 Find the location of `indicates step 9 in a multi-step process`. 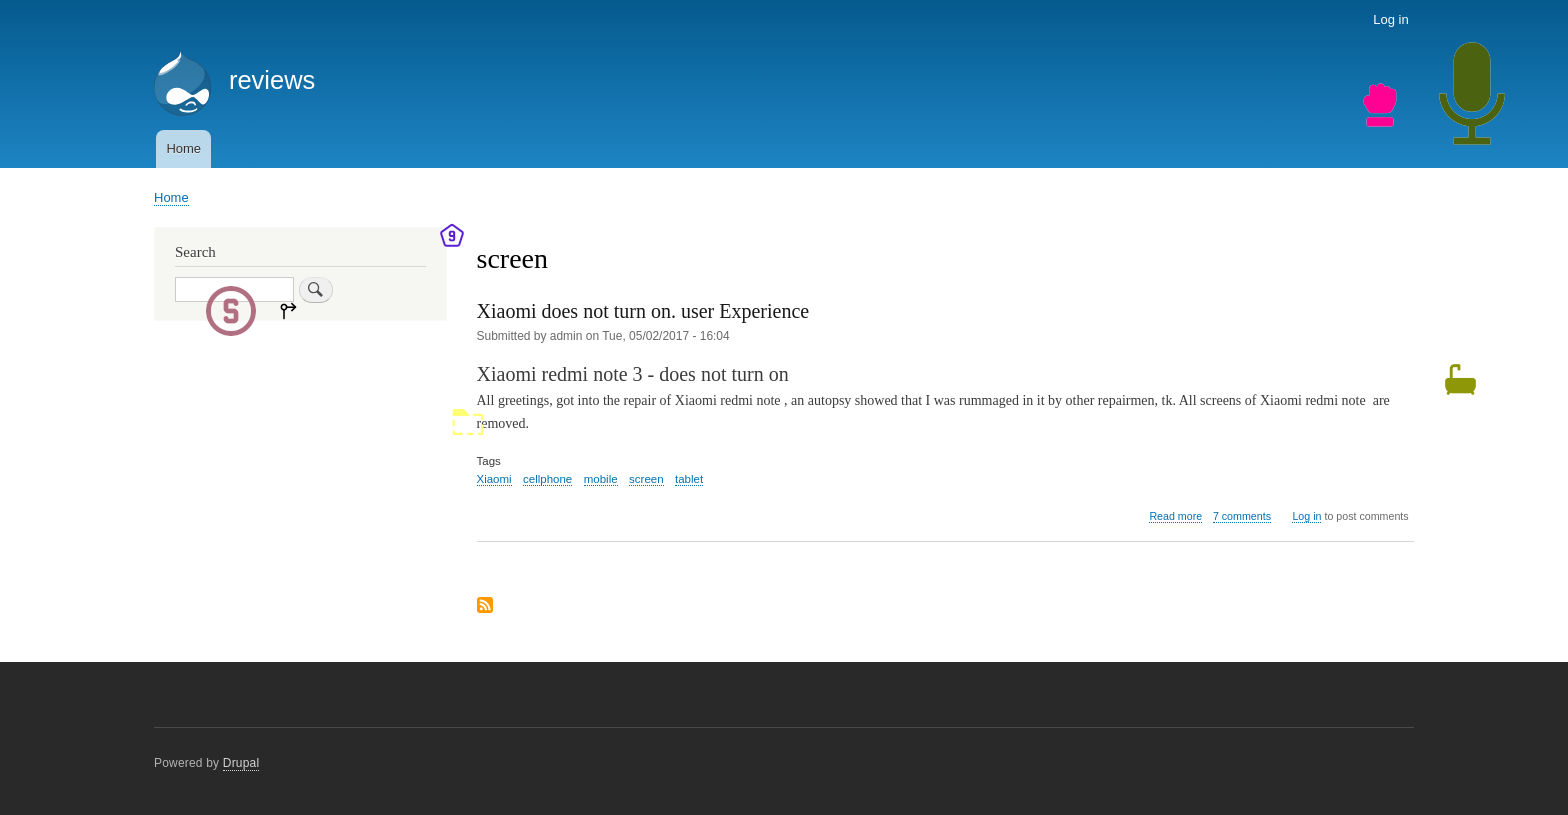

indicates step 9 in a multi-step process is located at coordinates (452, 236).